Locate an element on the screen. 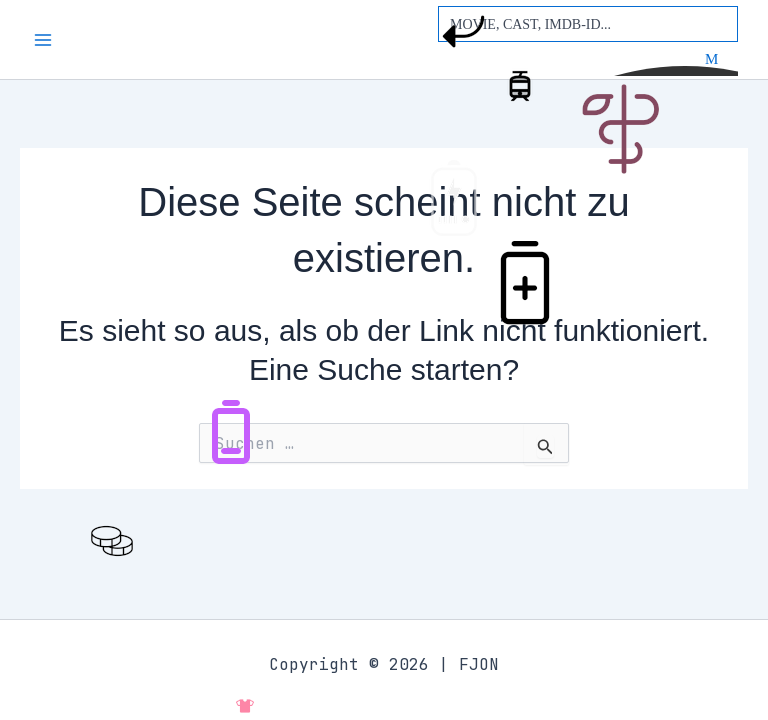  battery connected to uninterruptible power supply (UPS) is located at coordinates (454, 198).